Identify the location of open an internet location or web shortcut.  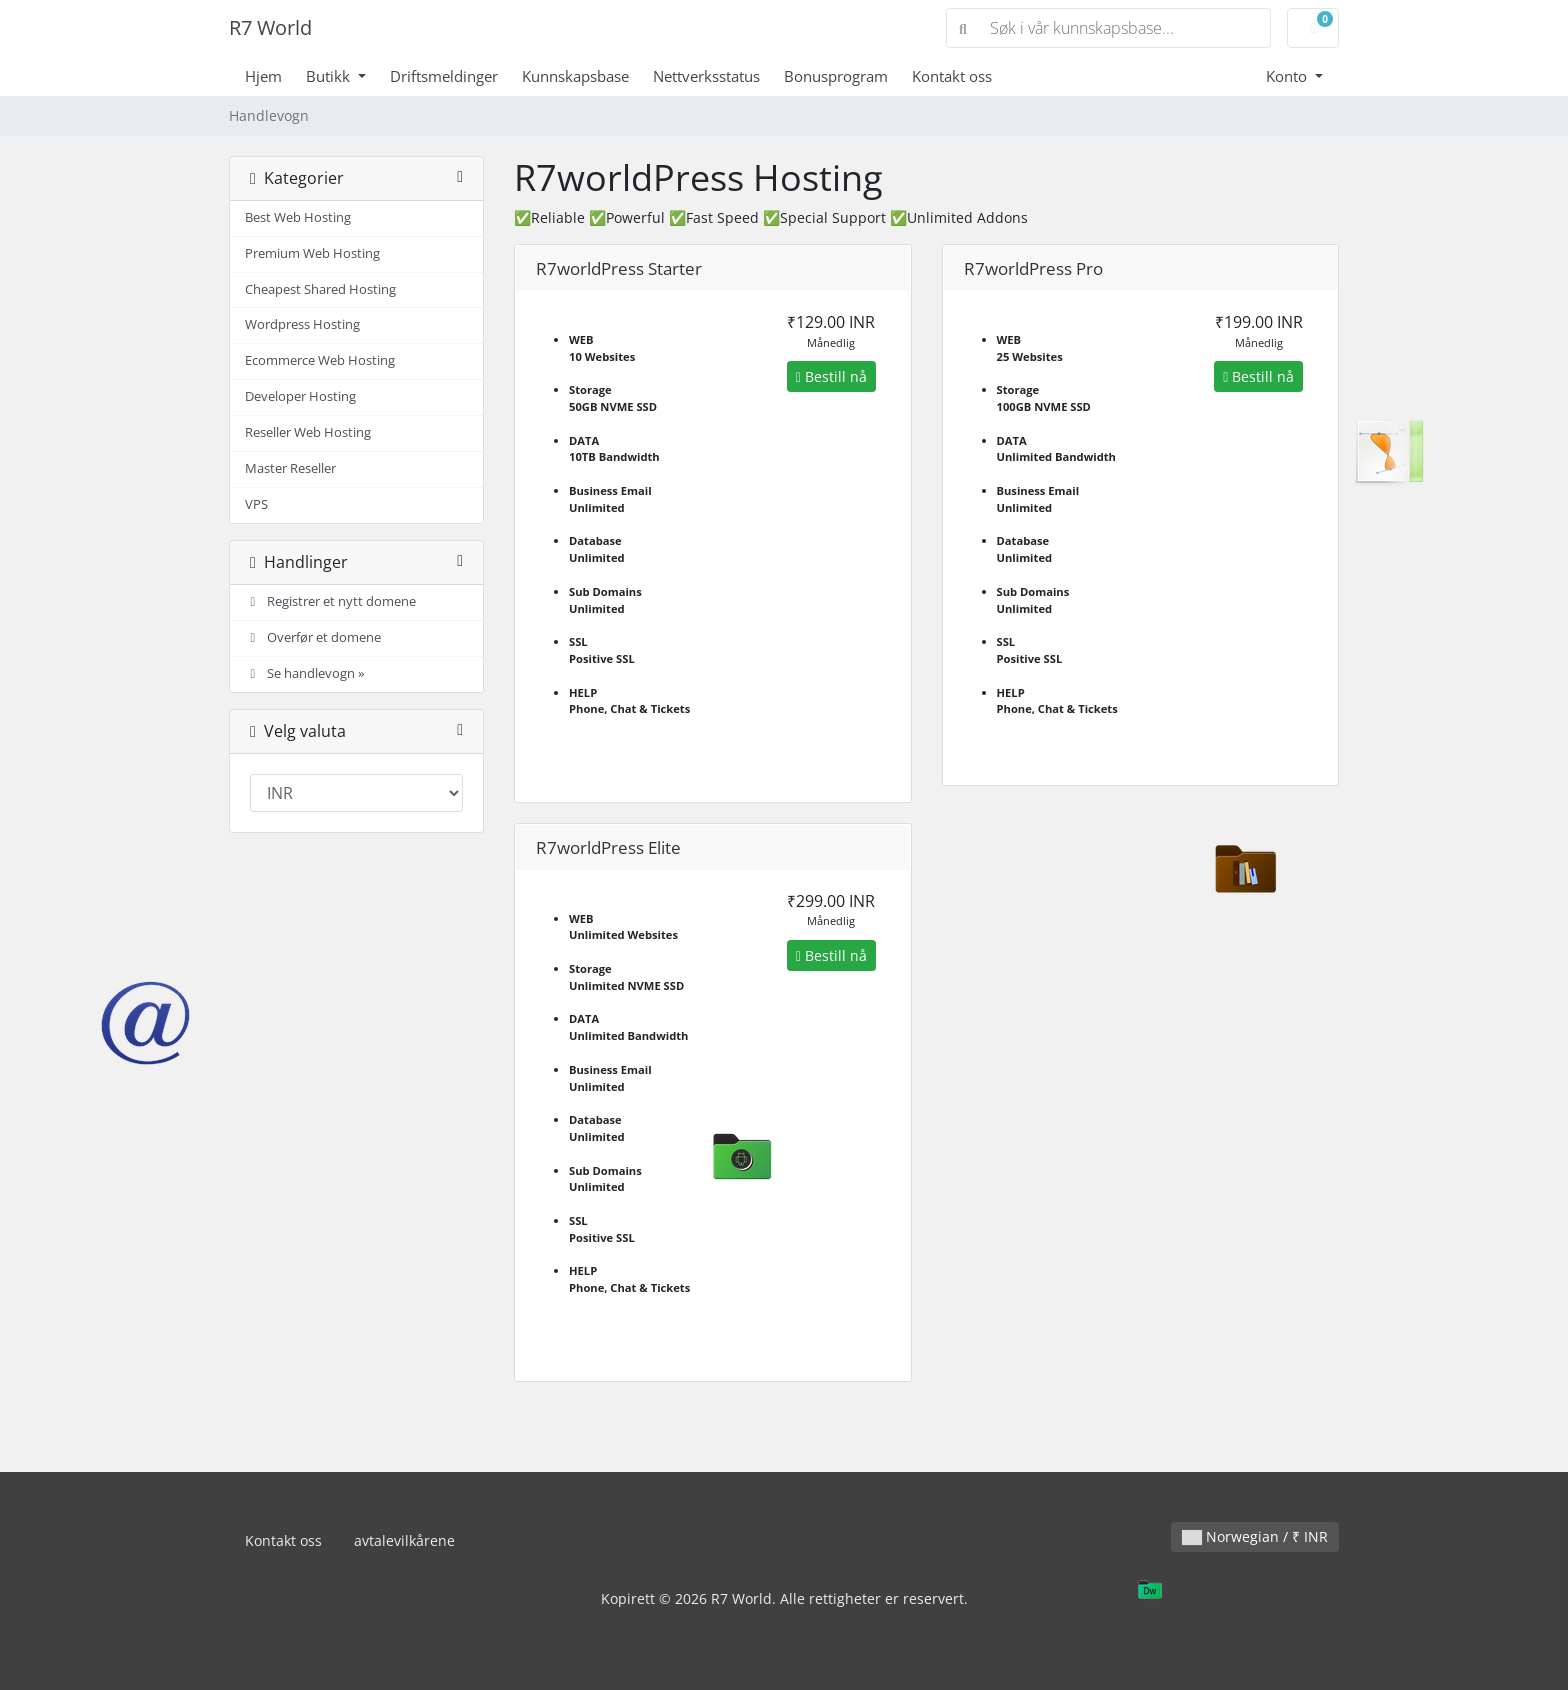
(145, 1022).